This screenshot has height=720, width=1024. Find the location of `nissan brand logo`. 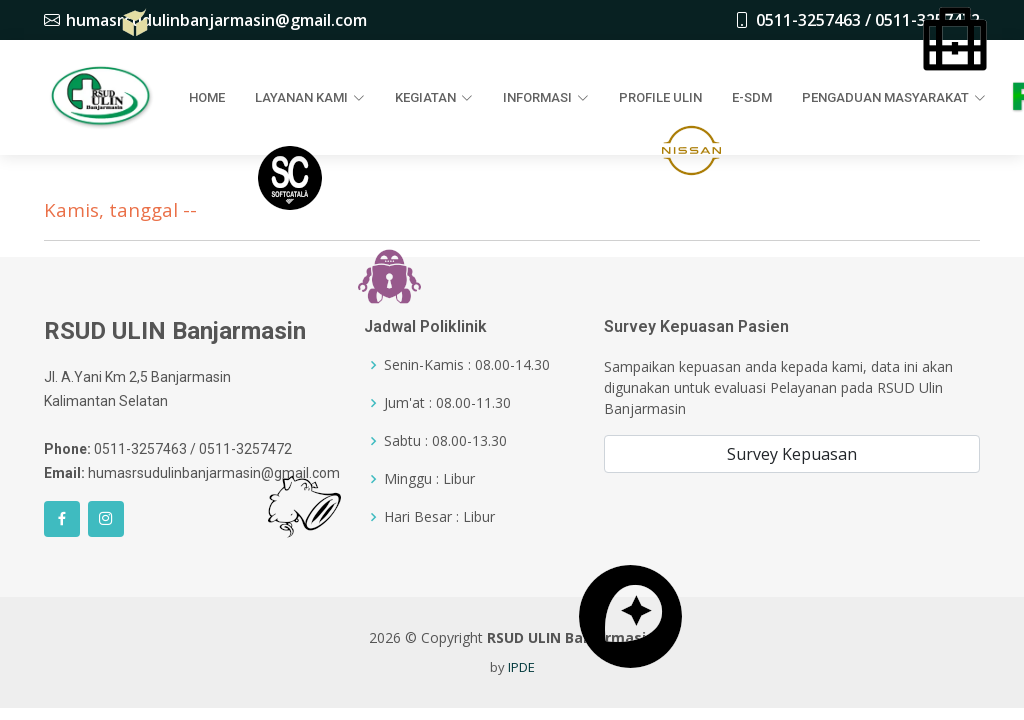

nissan brand logo is located at coordinates (691, 150).